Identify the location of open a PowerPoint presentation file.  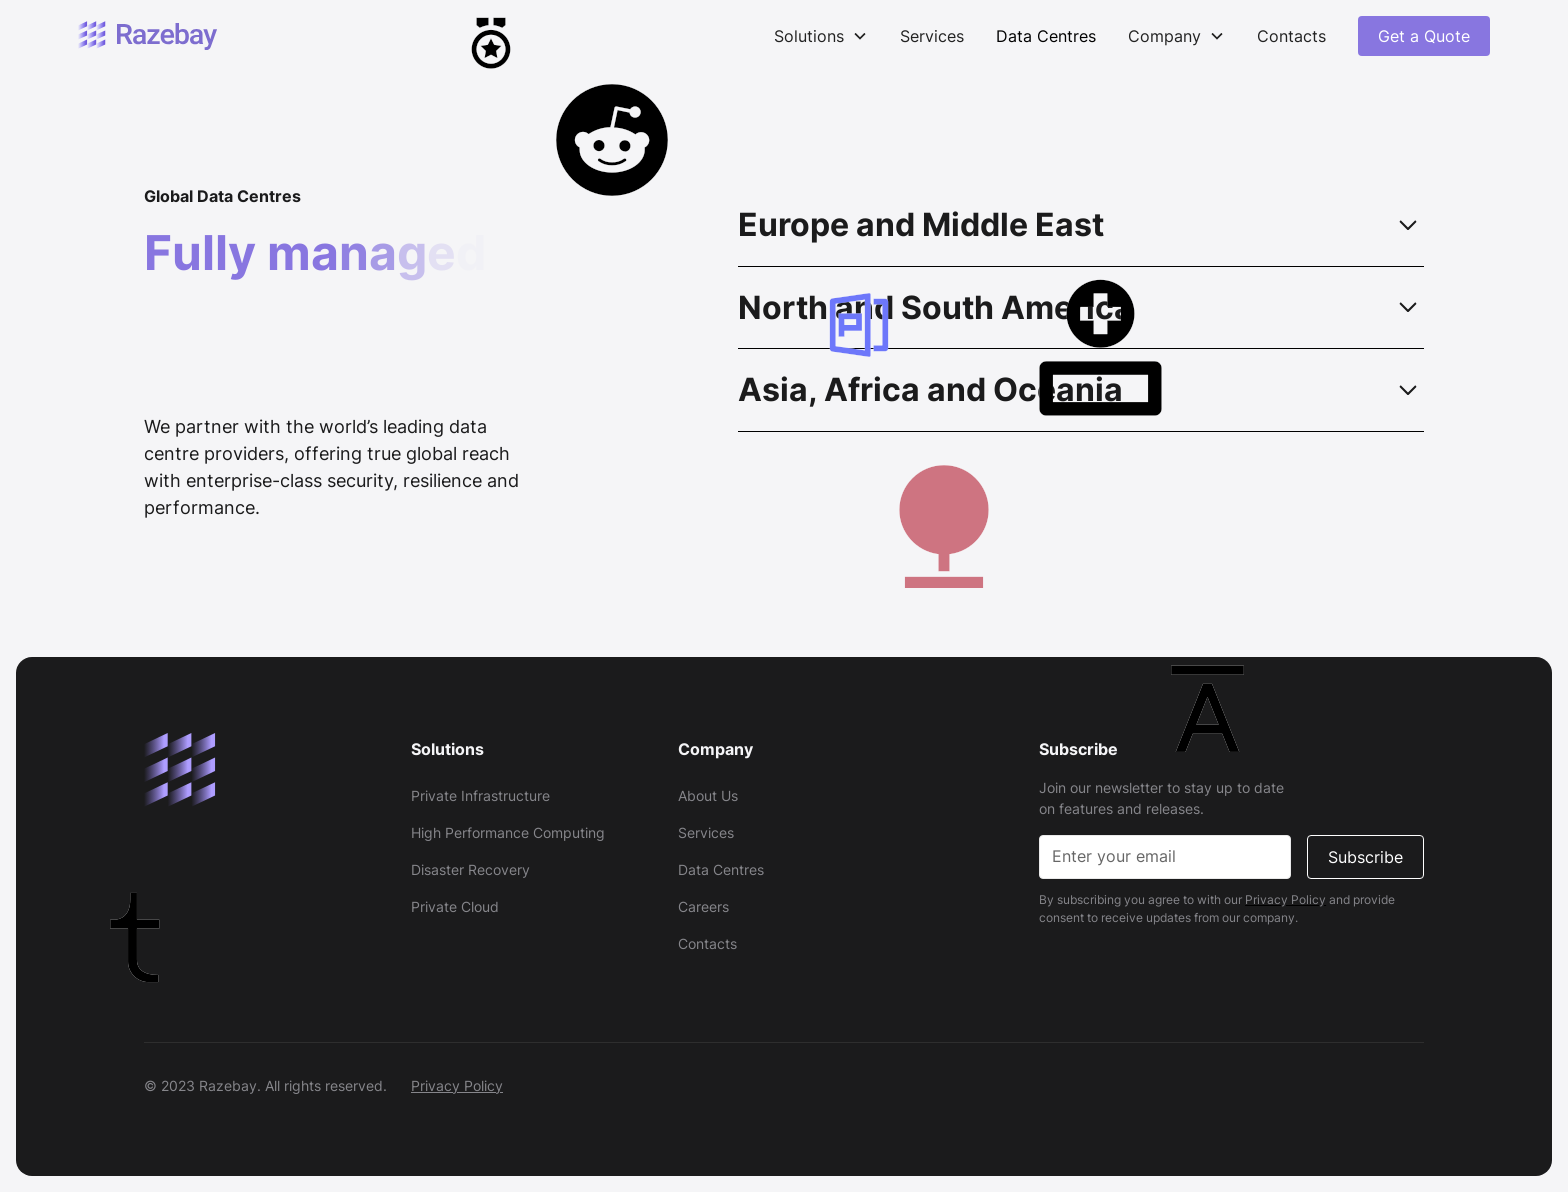
(859, 325).